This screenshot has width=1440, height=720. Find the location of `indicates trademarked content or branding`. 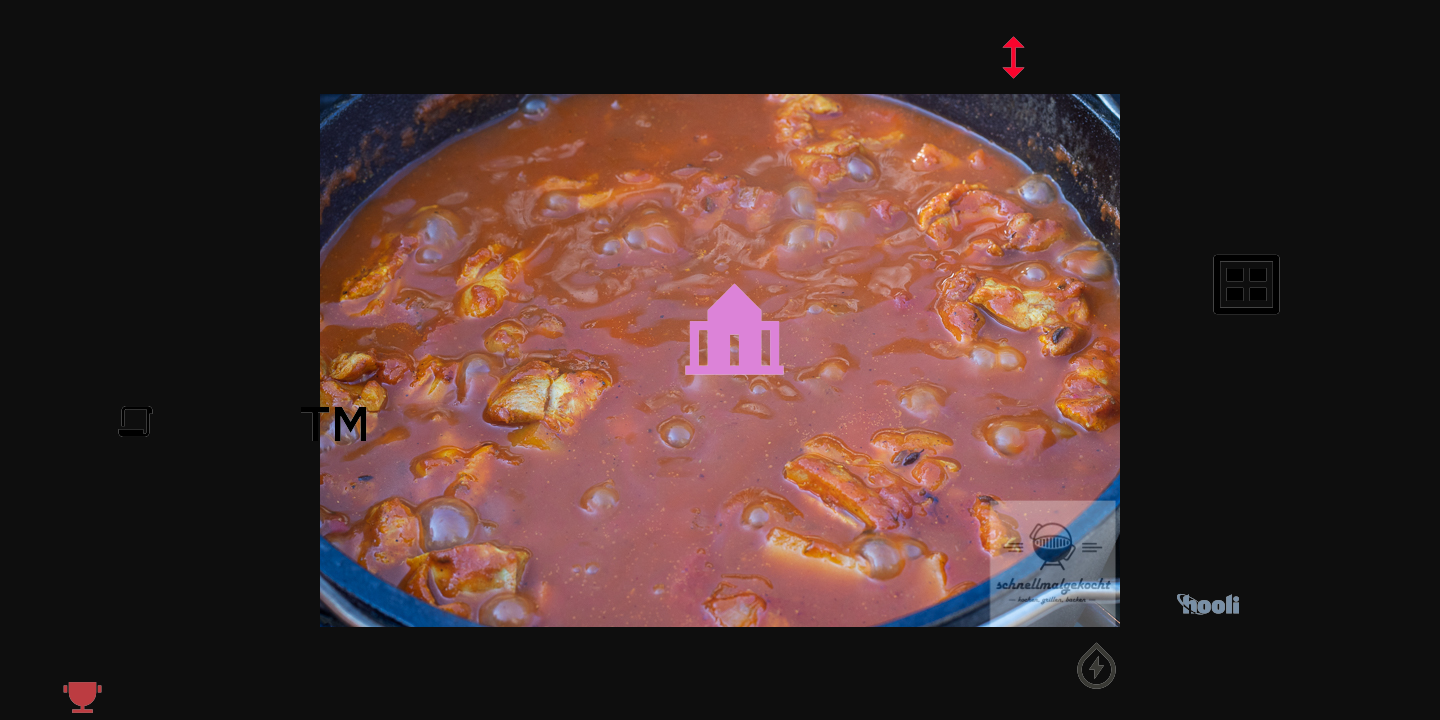

indicates trademarked content or branding is located at coordinates (335, 424).